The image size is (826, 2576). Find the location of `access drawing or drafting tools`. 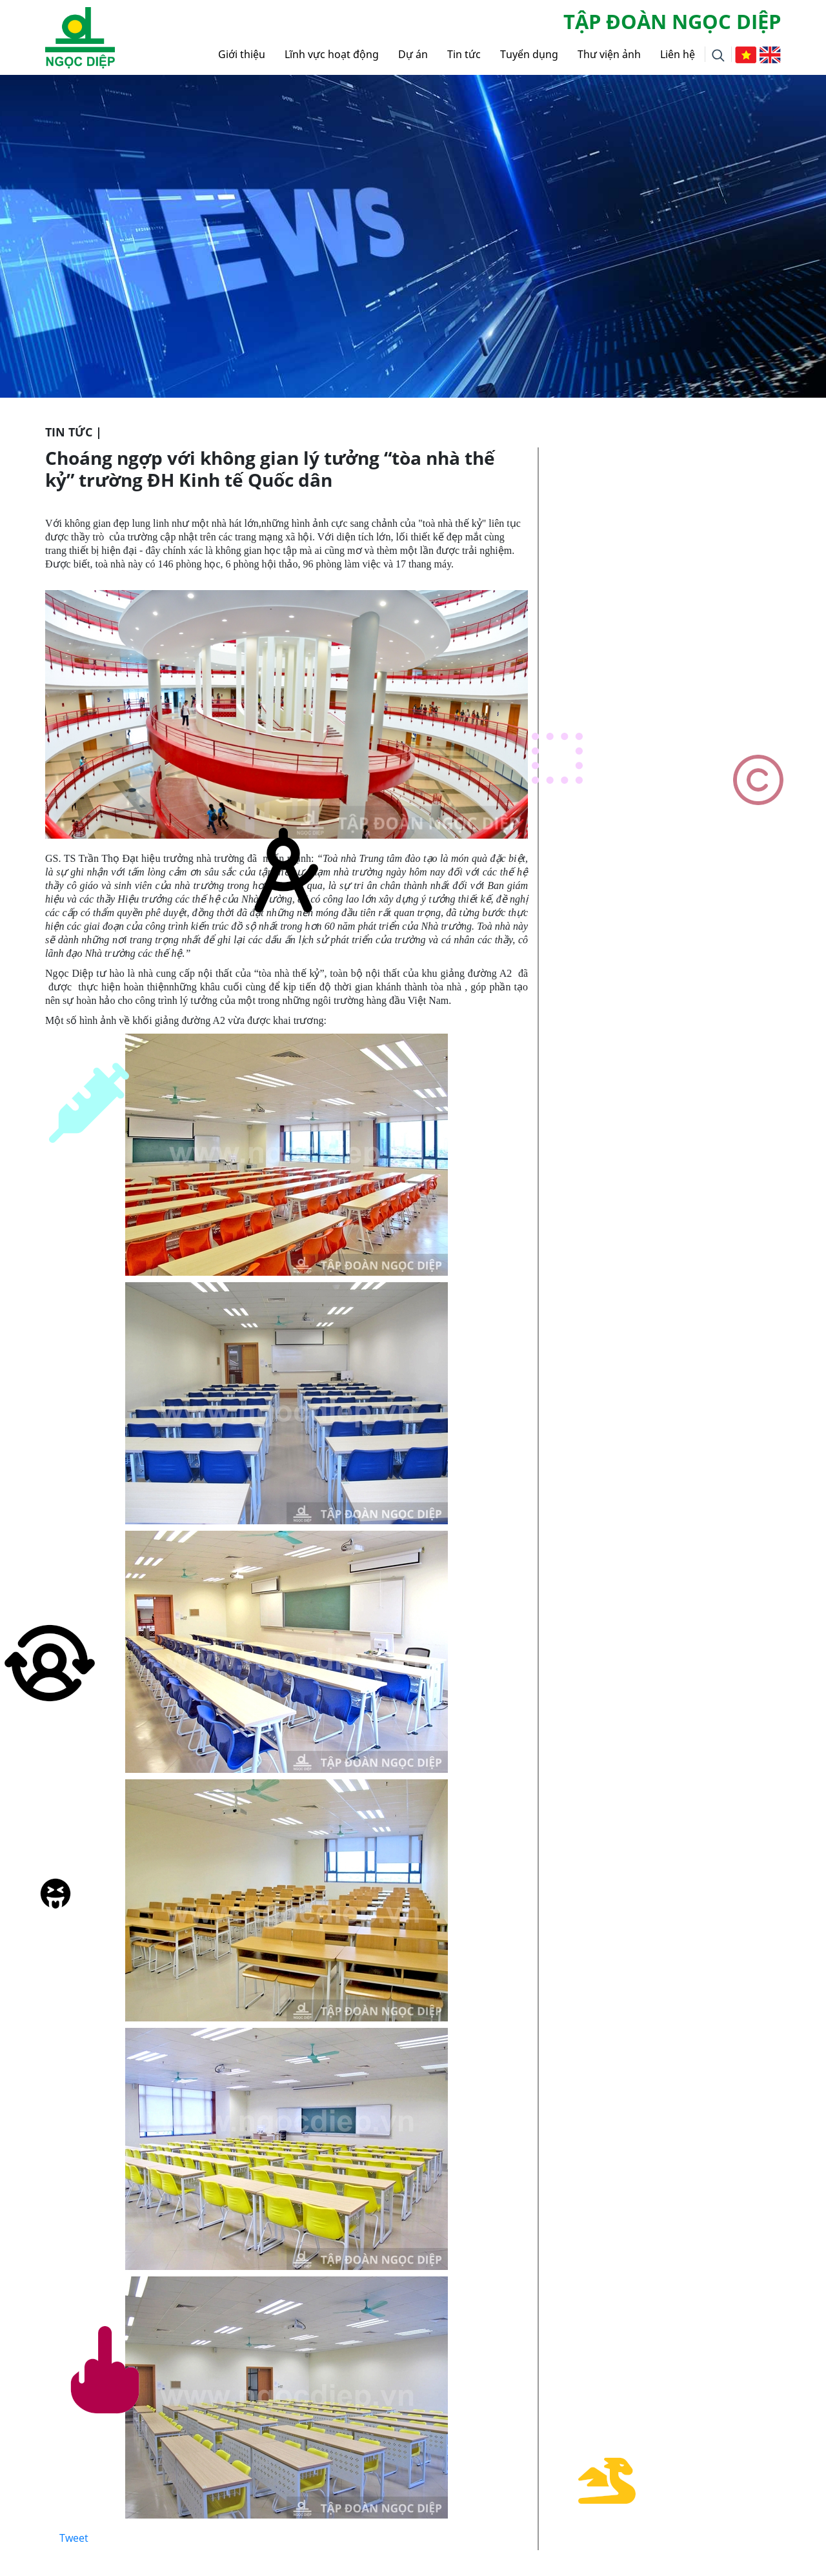

access drawing or drafting tools is located at coordinates (283, 872).